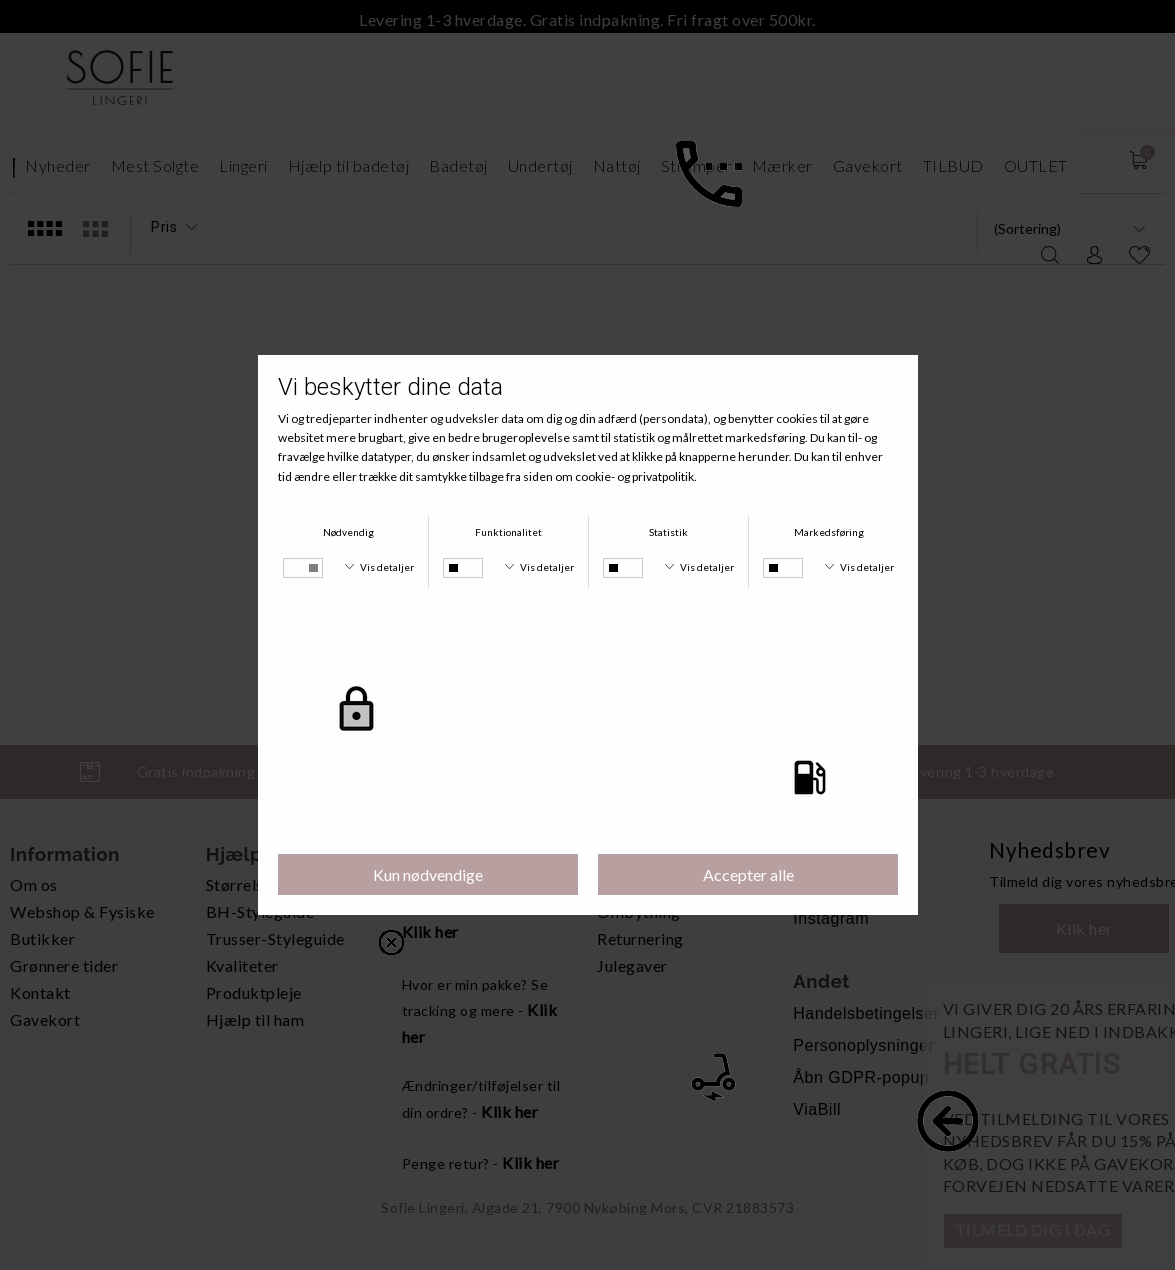 The height and width of the screenshot is (1270, 1175). Describe the element at coordinates (709, 174) in the screenshot. I see `access phone or call settings` at that location.